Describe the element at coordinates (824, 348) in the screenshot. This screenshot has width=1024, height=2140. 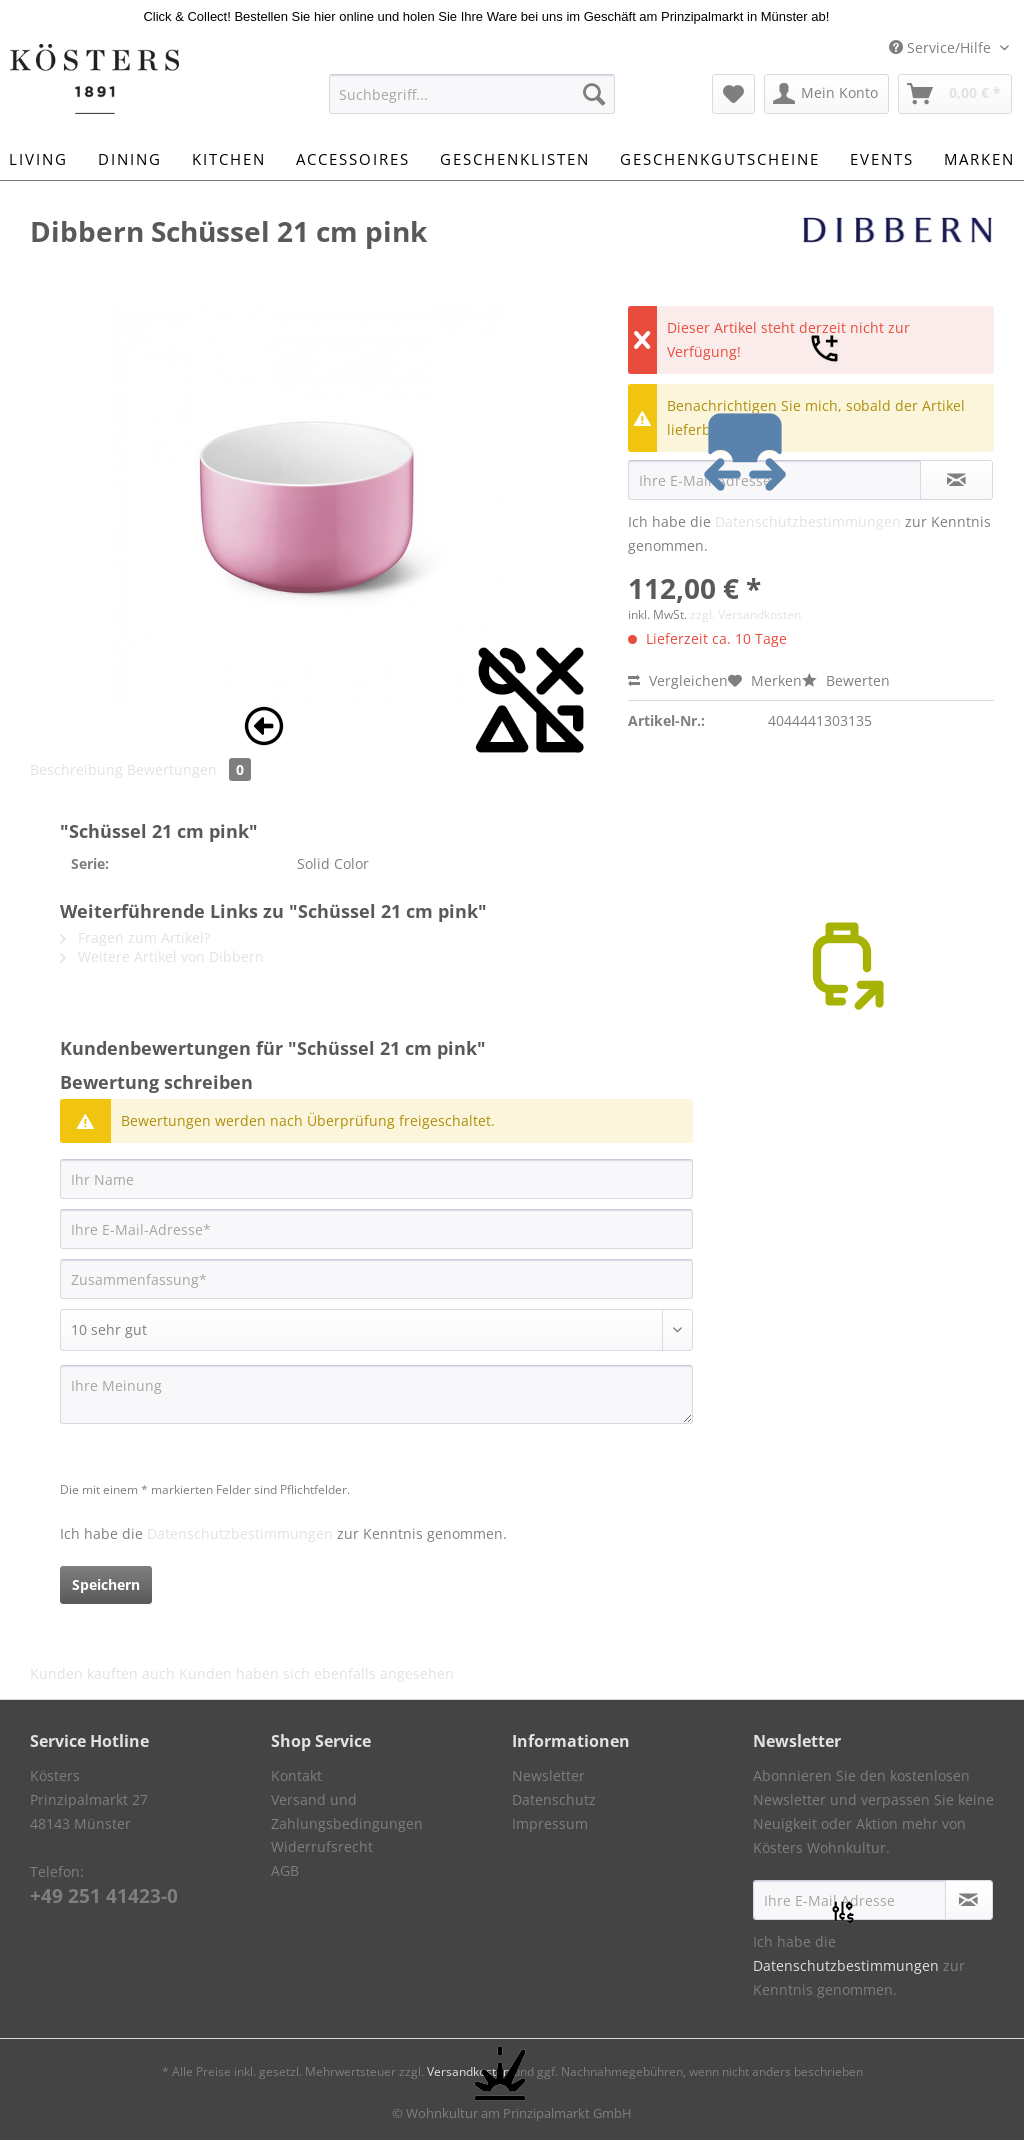
I see `add a new contact to your phone` at that location.